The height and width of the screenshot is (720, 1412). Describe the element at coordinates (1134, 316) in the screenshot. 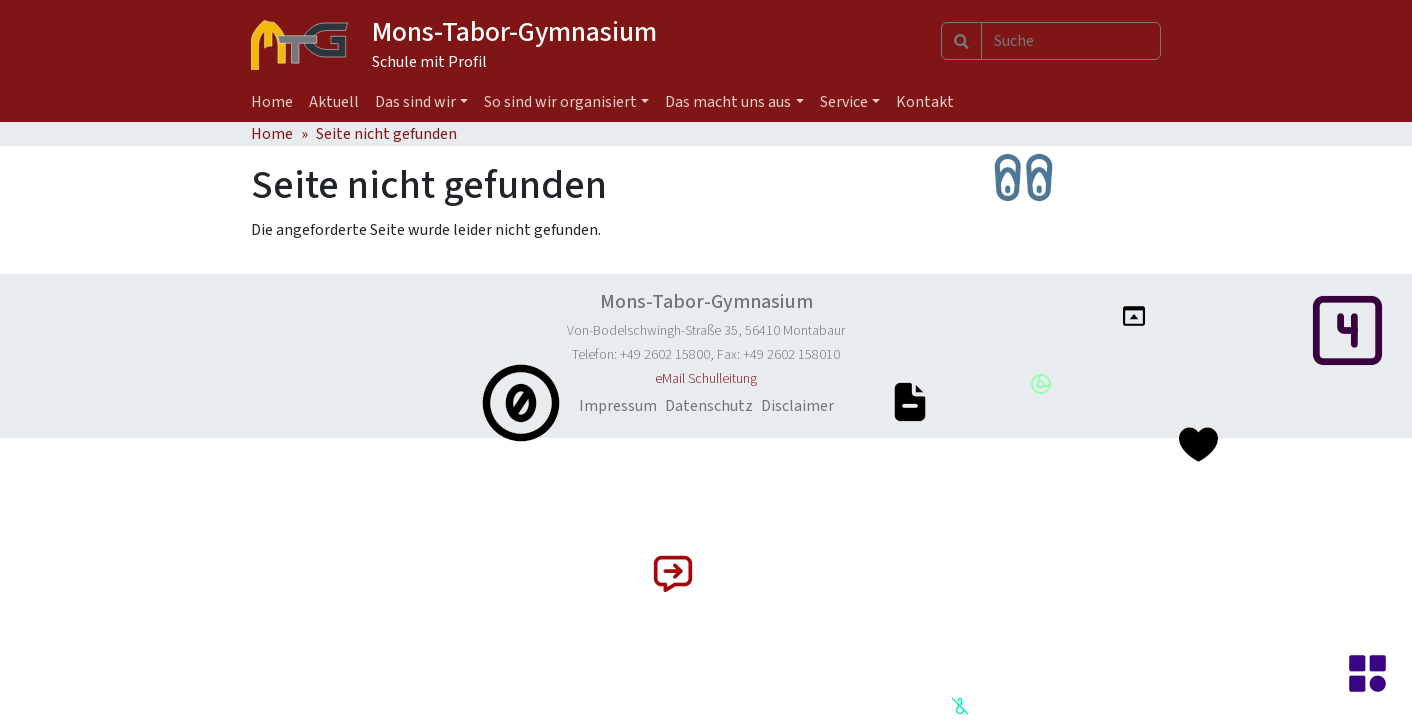

I see `maximize or expand the current window` at that location.